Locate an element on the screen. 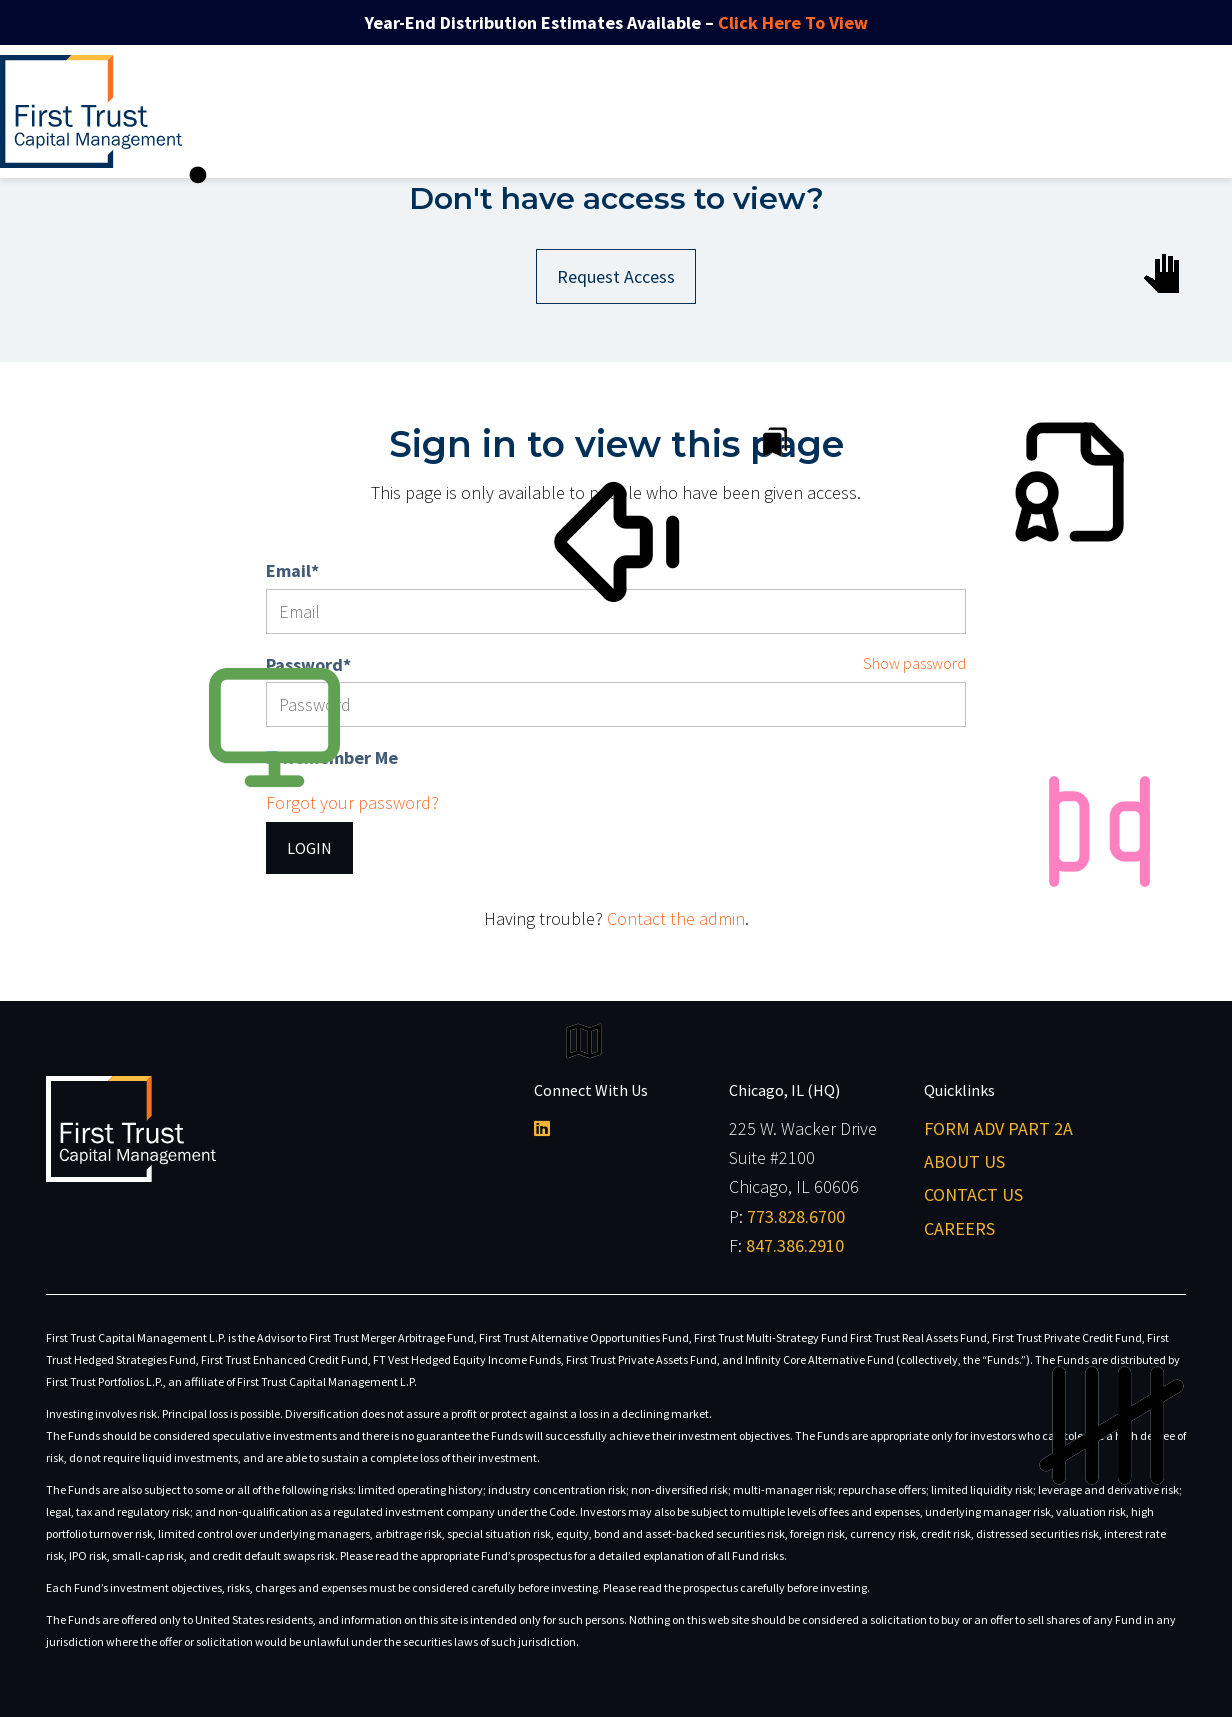  indicates an unread notification or new item is located at coordinates (197, 174).